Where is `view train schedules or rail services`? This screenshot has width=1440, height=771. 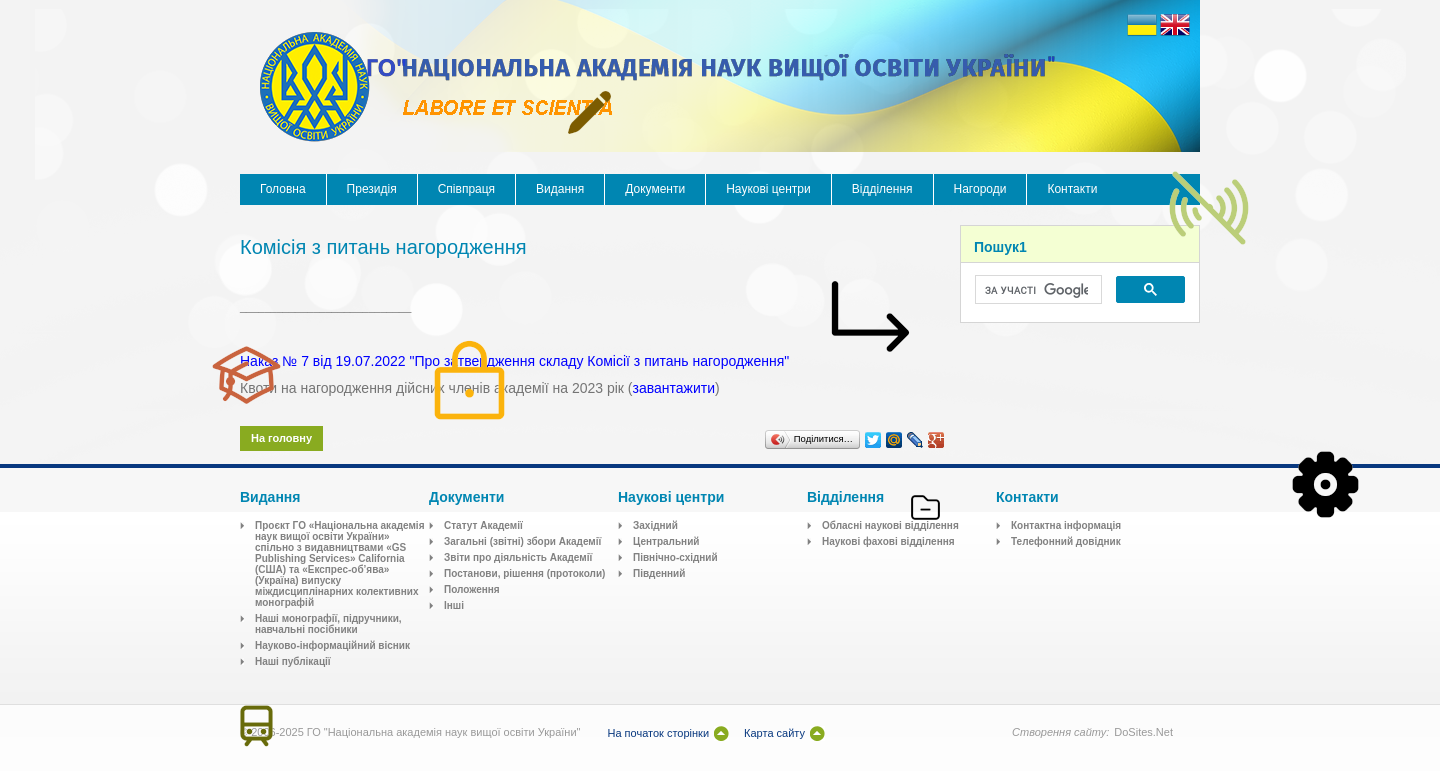 view train schedules or rail services is located at coordinates (256, 724).